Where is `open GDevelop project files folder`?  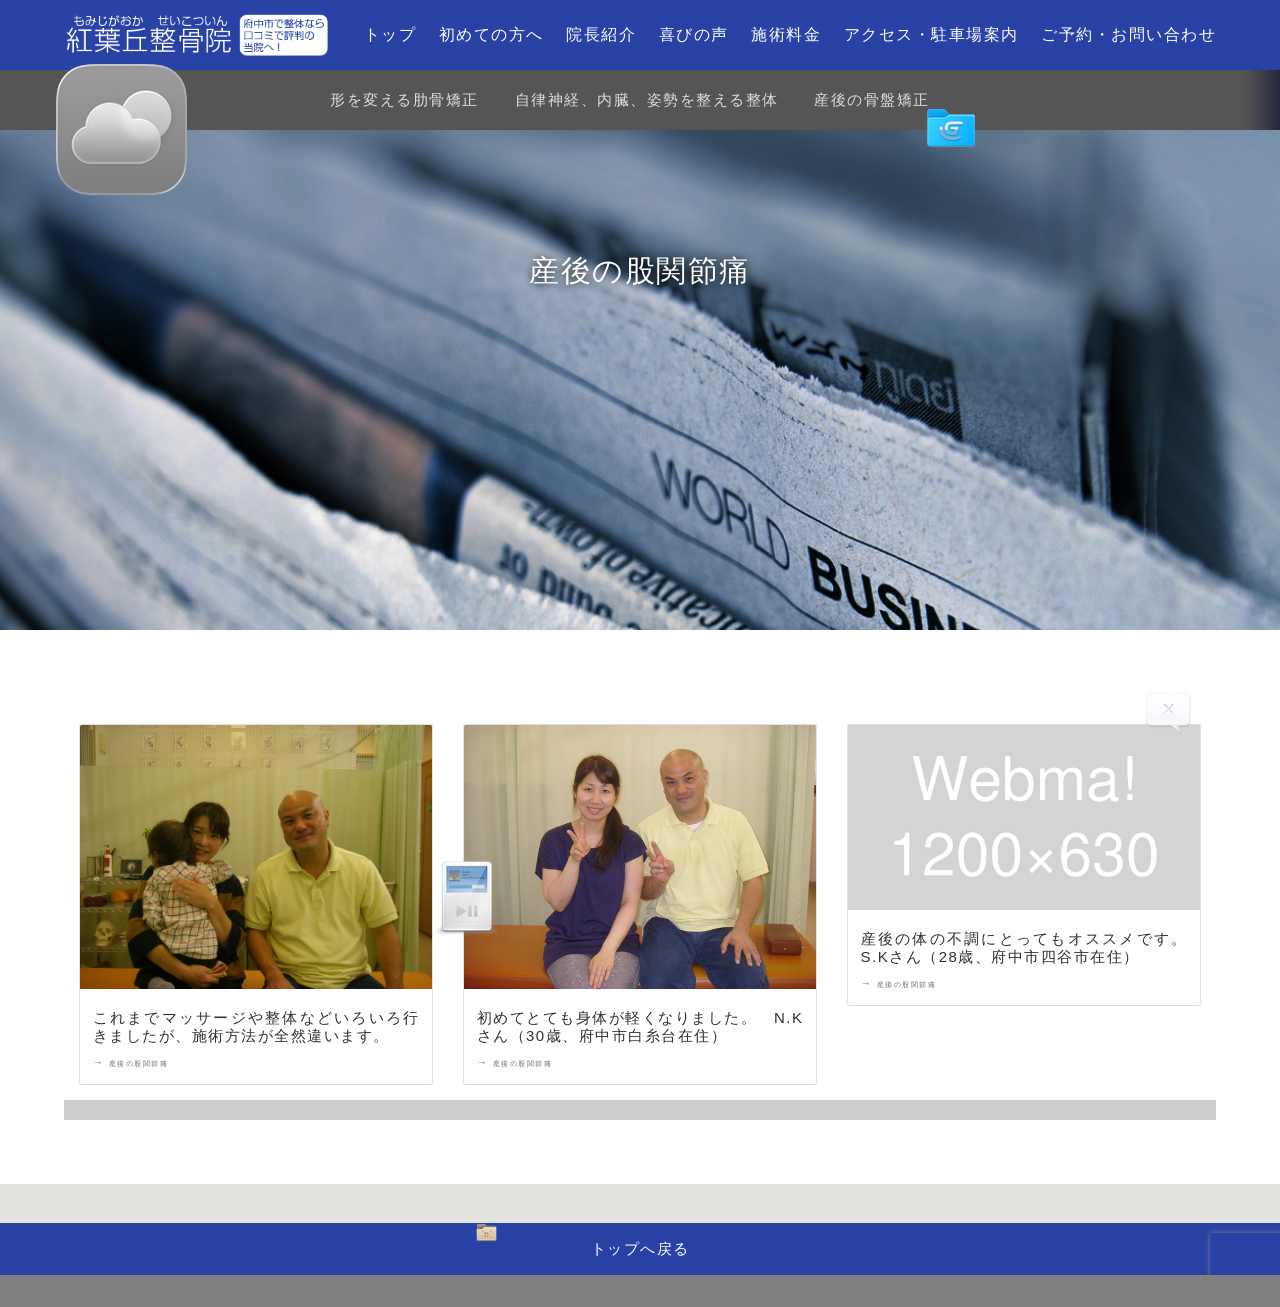 open GDevelop project files folder is located at coordinates (951, 129).